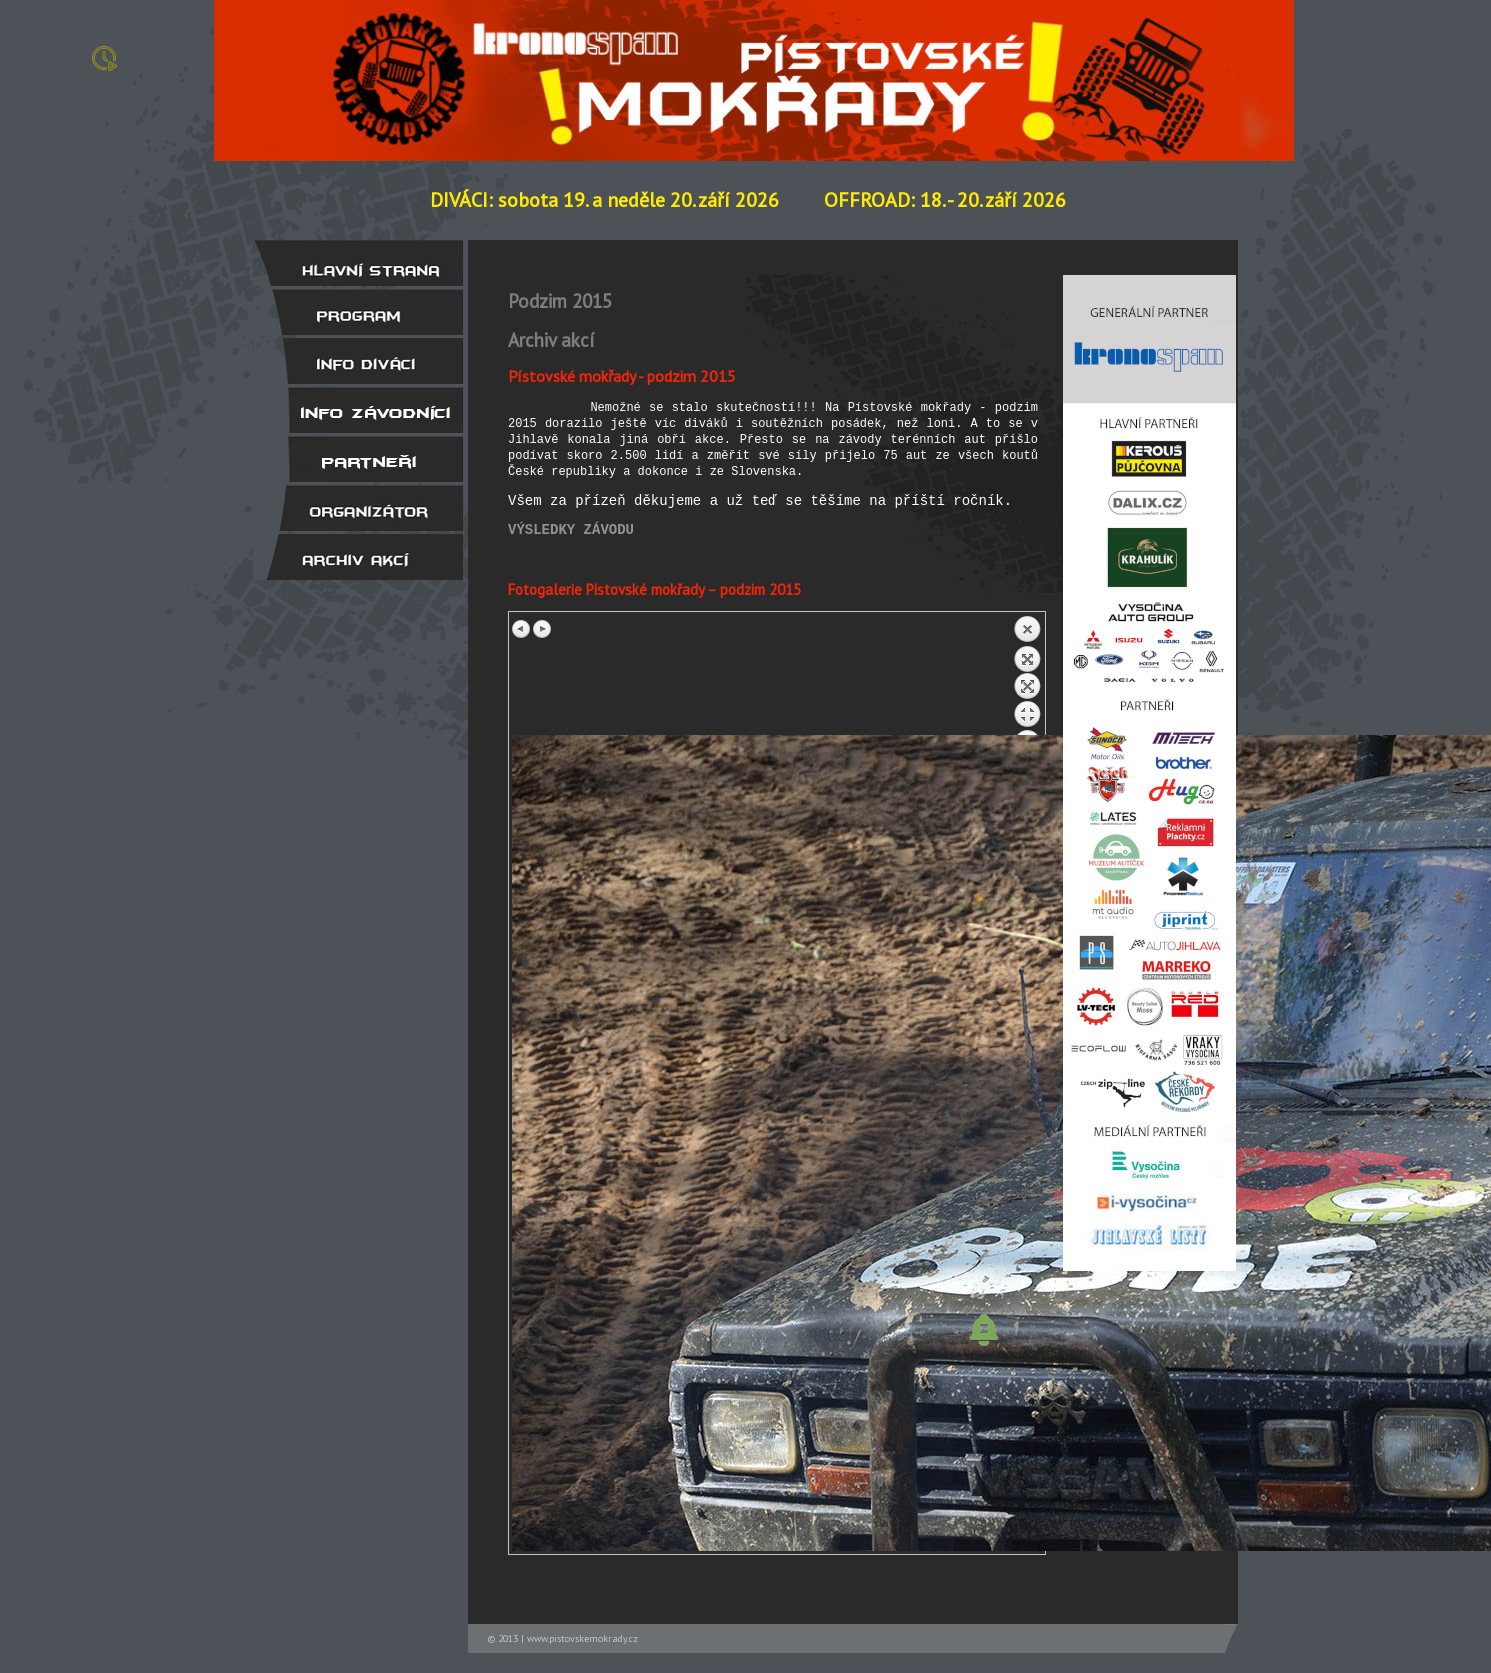 The height and width of the screenshot is (1673, 1491). Describe the element at coordinates (984, 1330) in the screenshot. I see `mute notifications or enable do not disturb mode` at that location.